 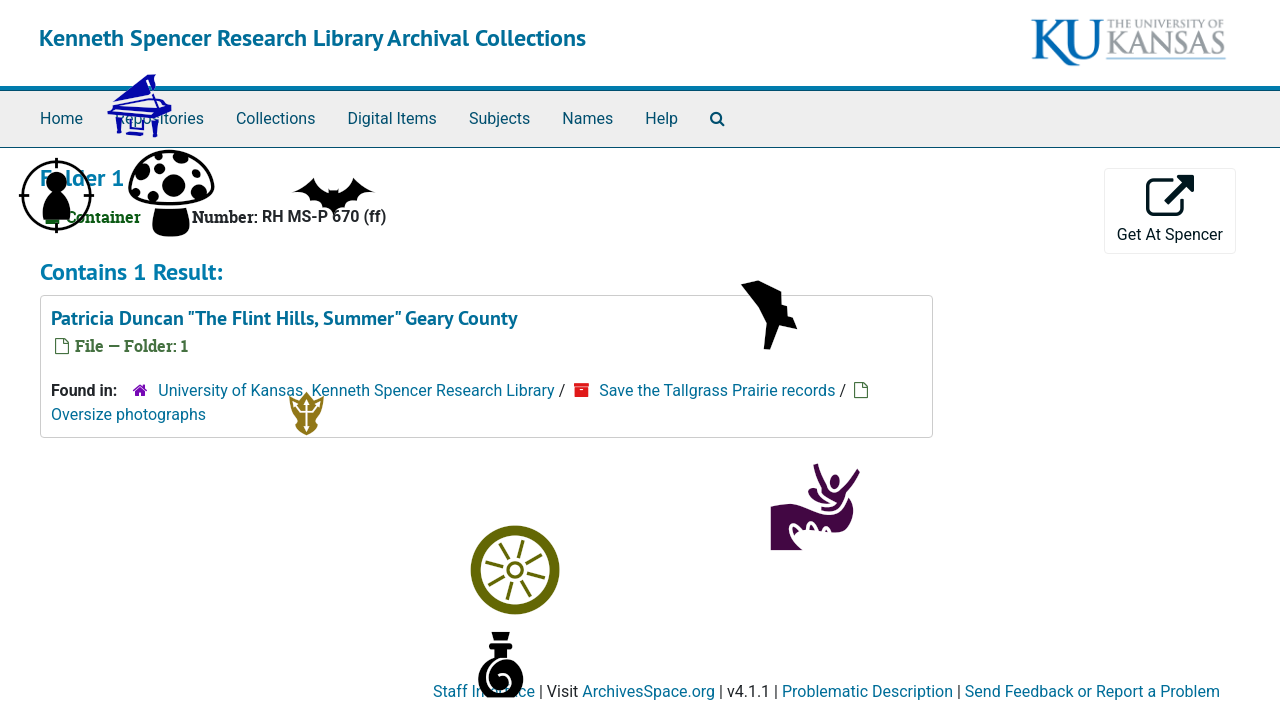 What do you see at coordinates (333, 197) in the screenshot?
I see `indicates halloween or spooky theme content` at bounding box center [333, 197].